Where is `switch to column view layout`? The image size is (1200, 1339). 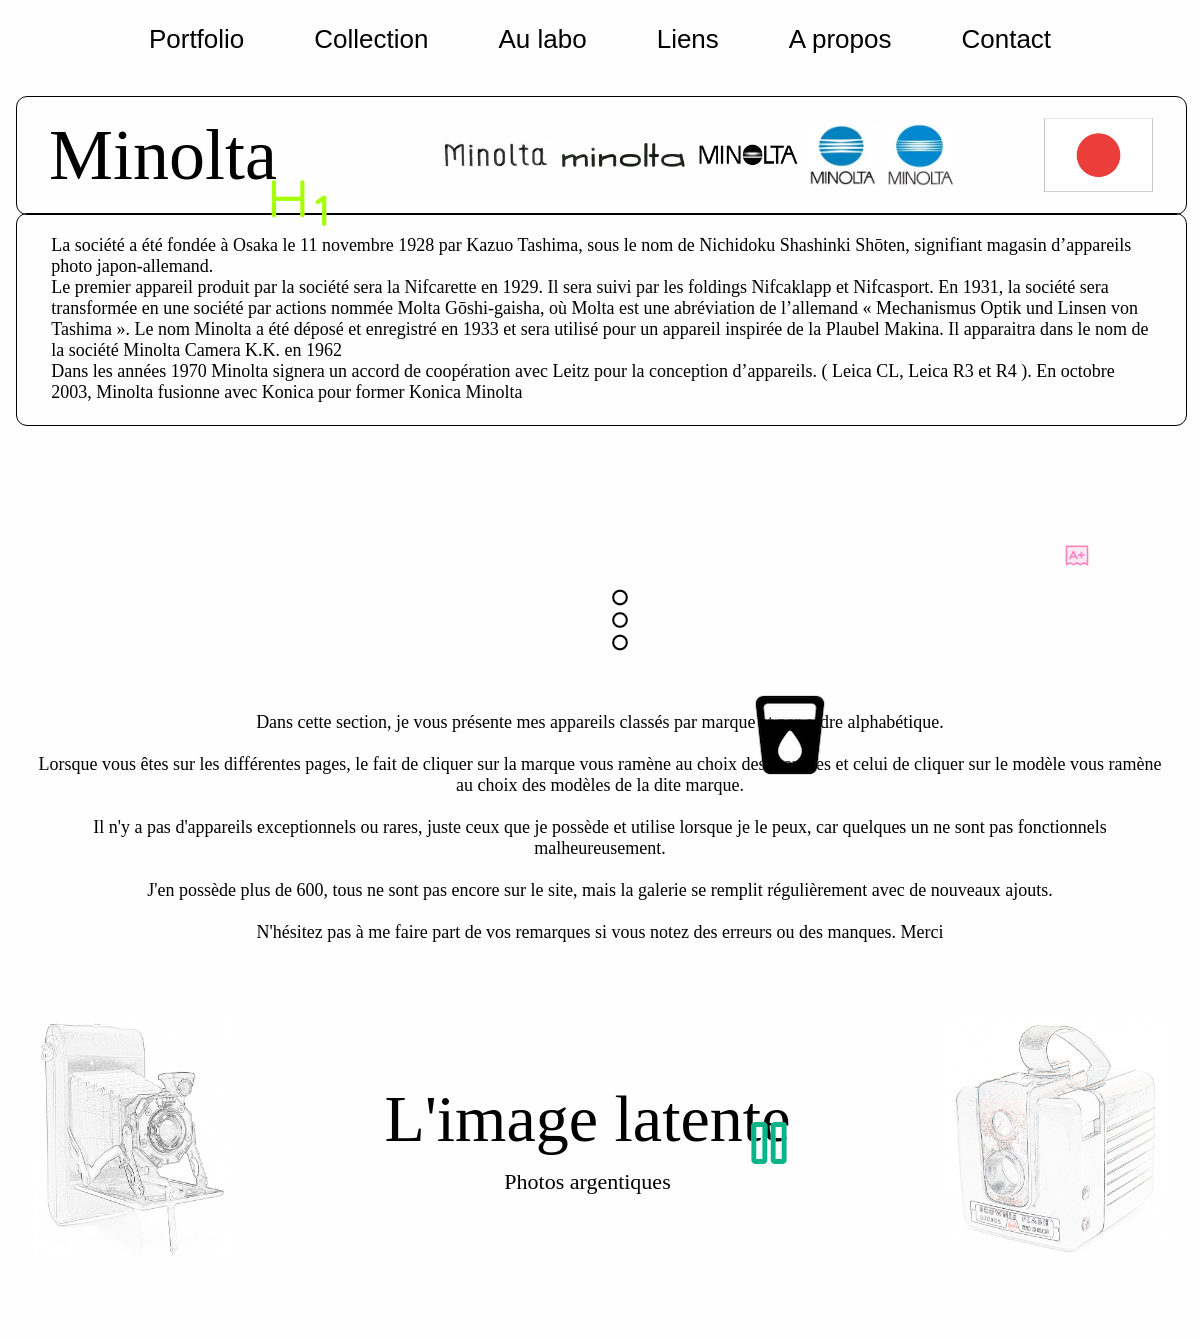
switch to column view layout is located at coordinates (769, 1143).